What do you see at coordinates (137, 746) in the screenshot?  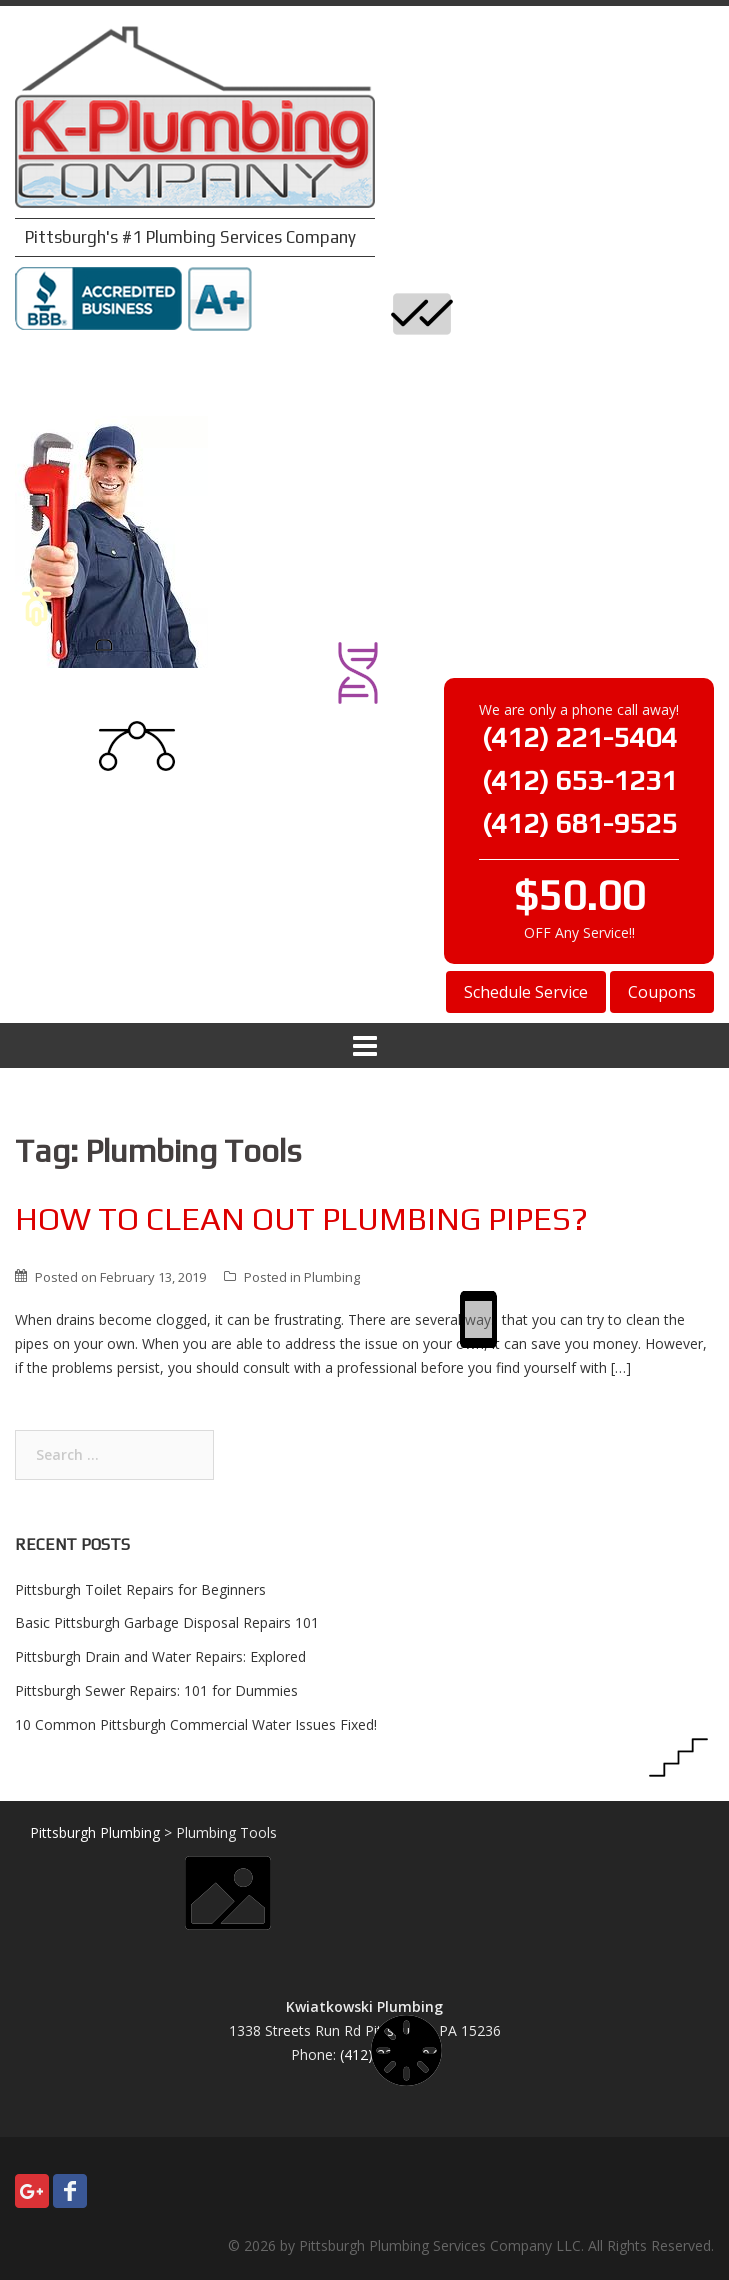 I see `edit vector path or bezier curve` at bounding box center [137, 746].